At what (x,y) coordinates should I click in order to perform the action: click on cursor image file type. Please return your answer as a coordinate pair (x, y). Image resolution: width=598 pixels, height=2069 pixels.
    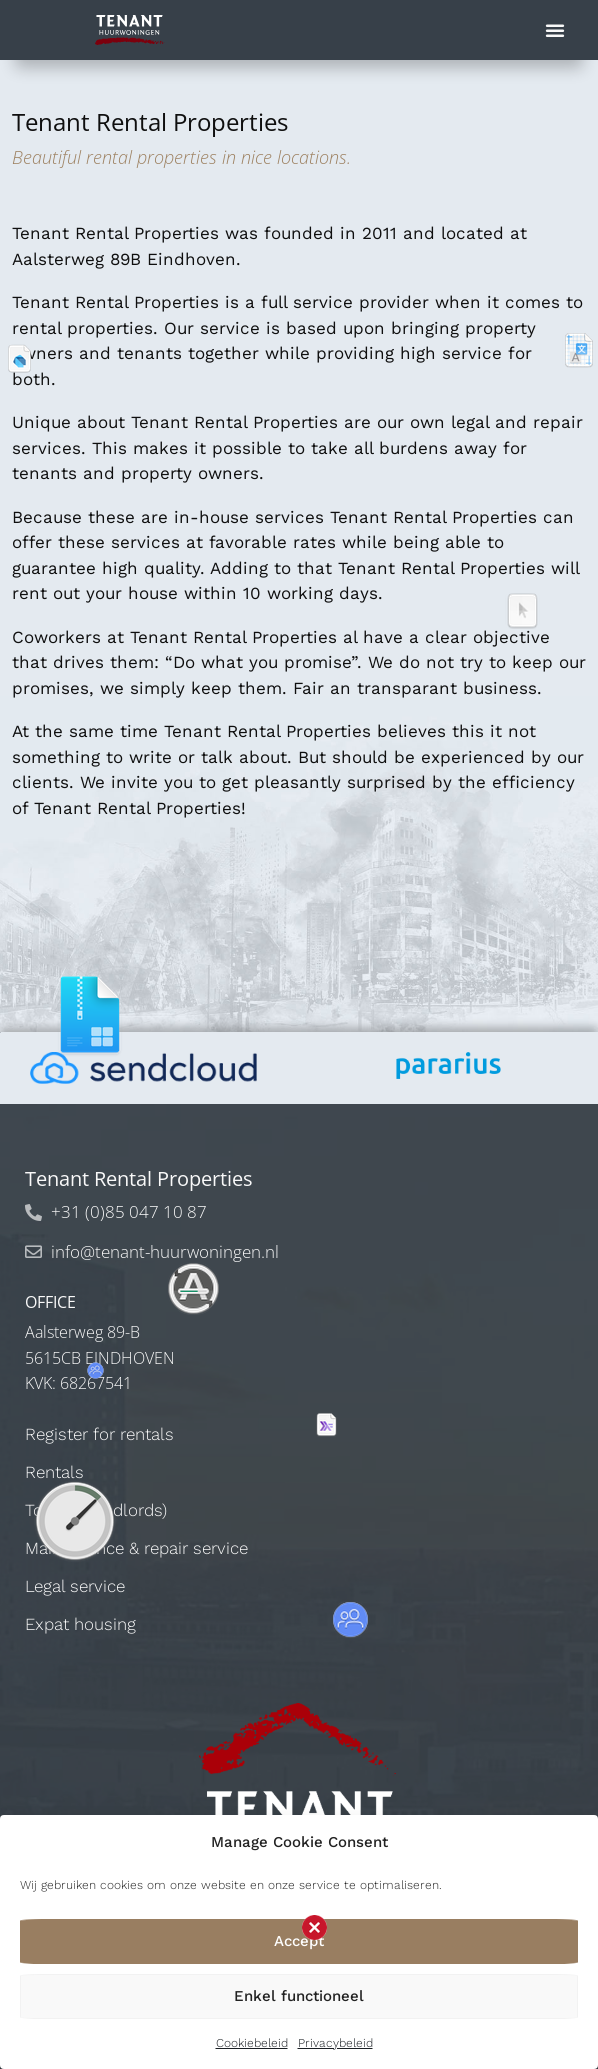
    Looking at the image, I should click on (522, 610).